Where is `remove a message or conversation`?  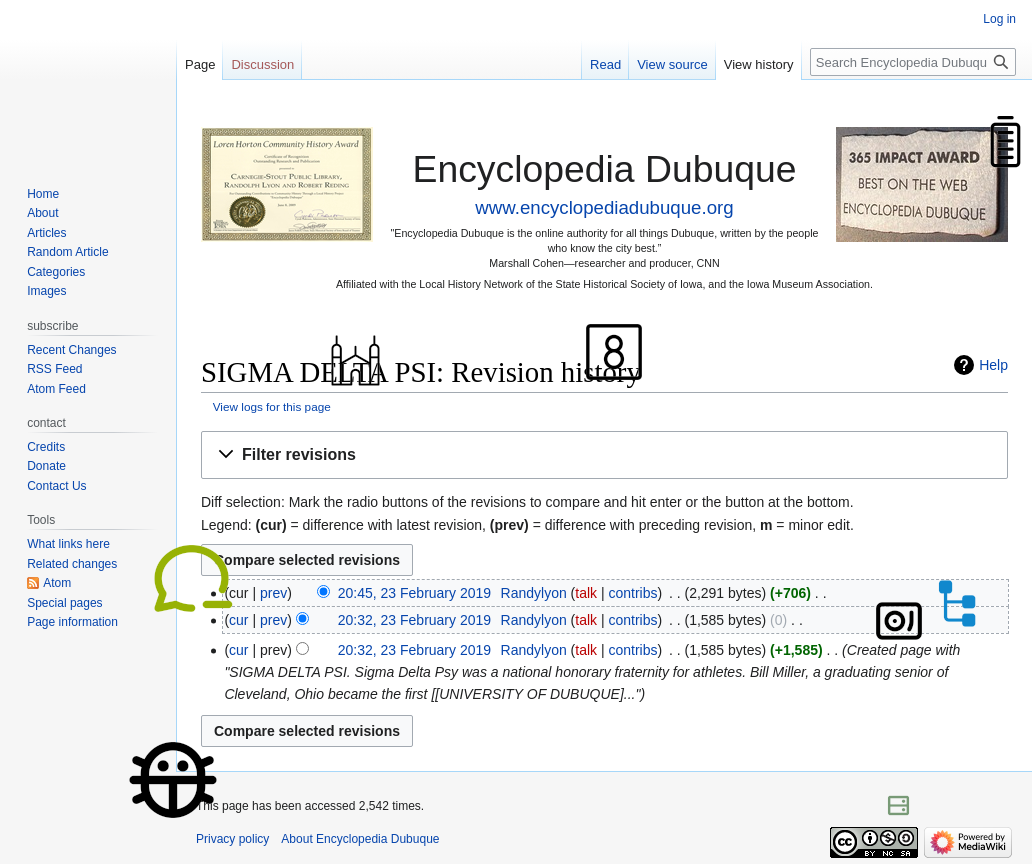 remove a message or conversation is located at coordinates (191, 578).